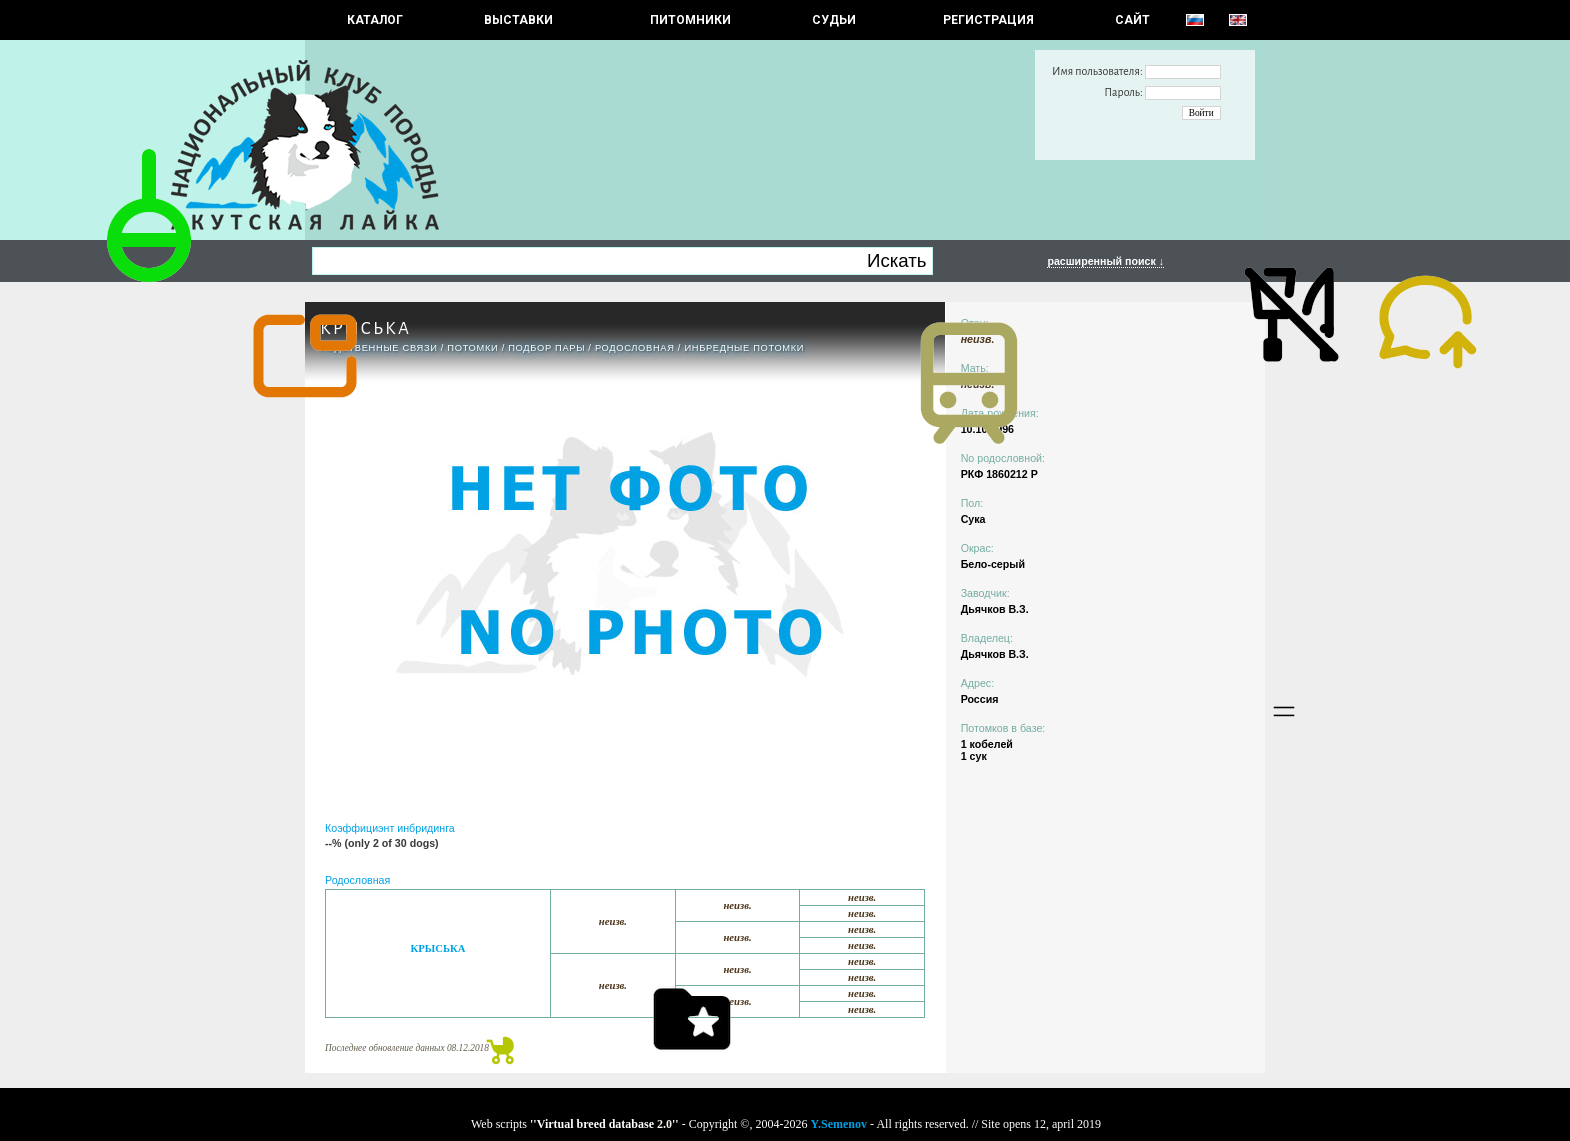 This screenshot has width=1570, height=1141. What do you see at coordinates (149, 219) in the screenshot?
I see `select genderless or non-binary gender option` at bounding box center [149, 219].